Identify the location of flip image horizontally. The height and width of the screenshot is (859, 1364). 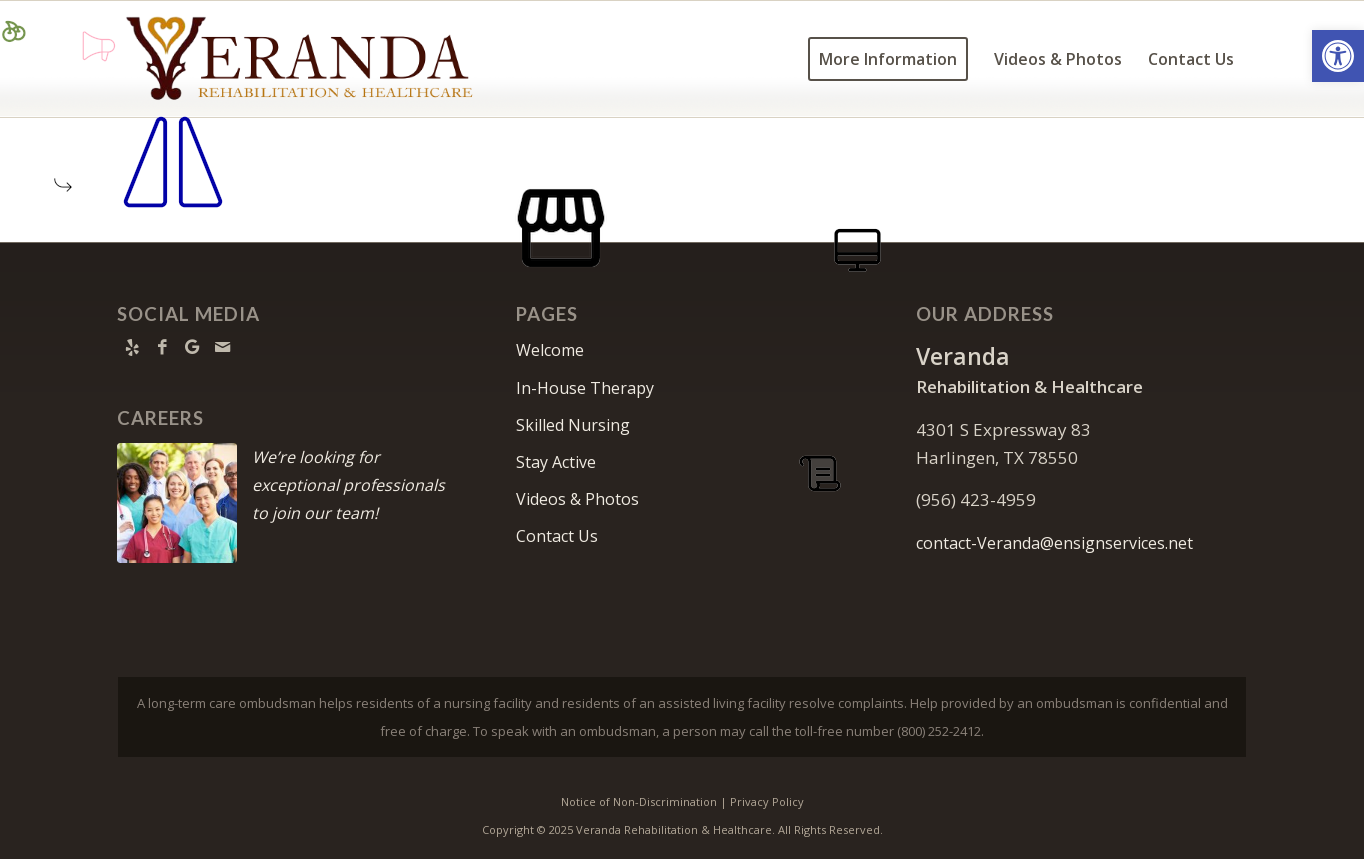
(173, 166).